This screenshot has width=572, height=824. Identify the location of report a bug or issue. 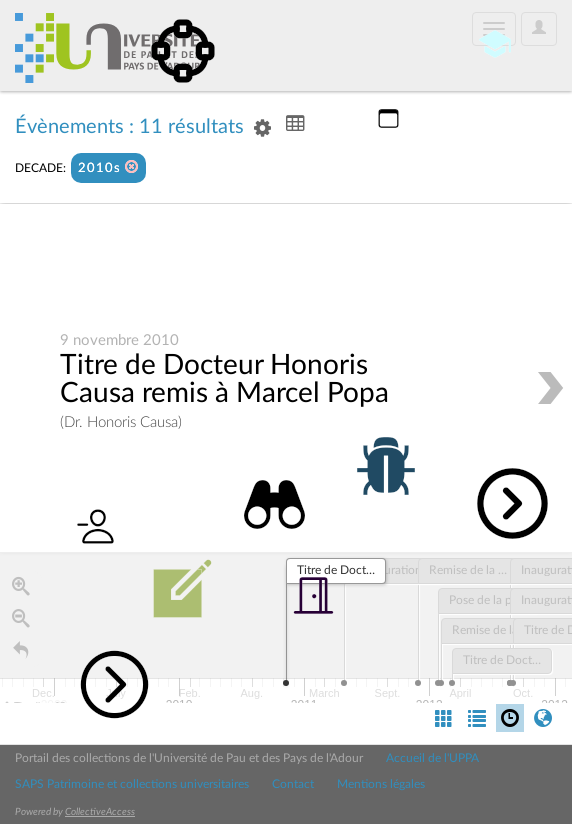
(386, 466).